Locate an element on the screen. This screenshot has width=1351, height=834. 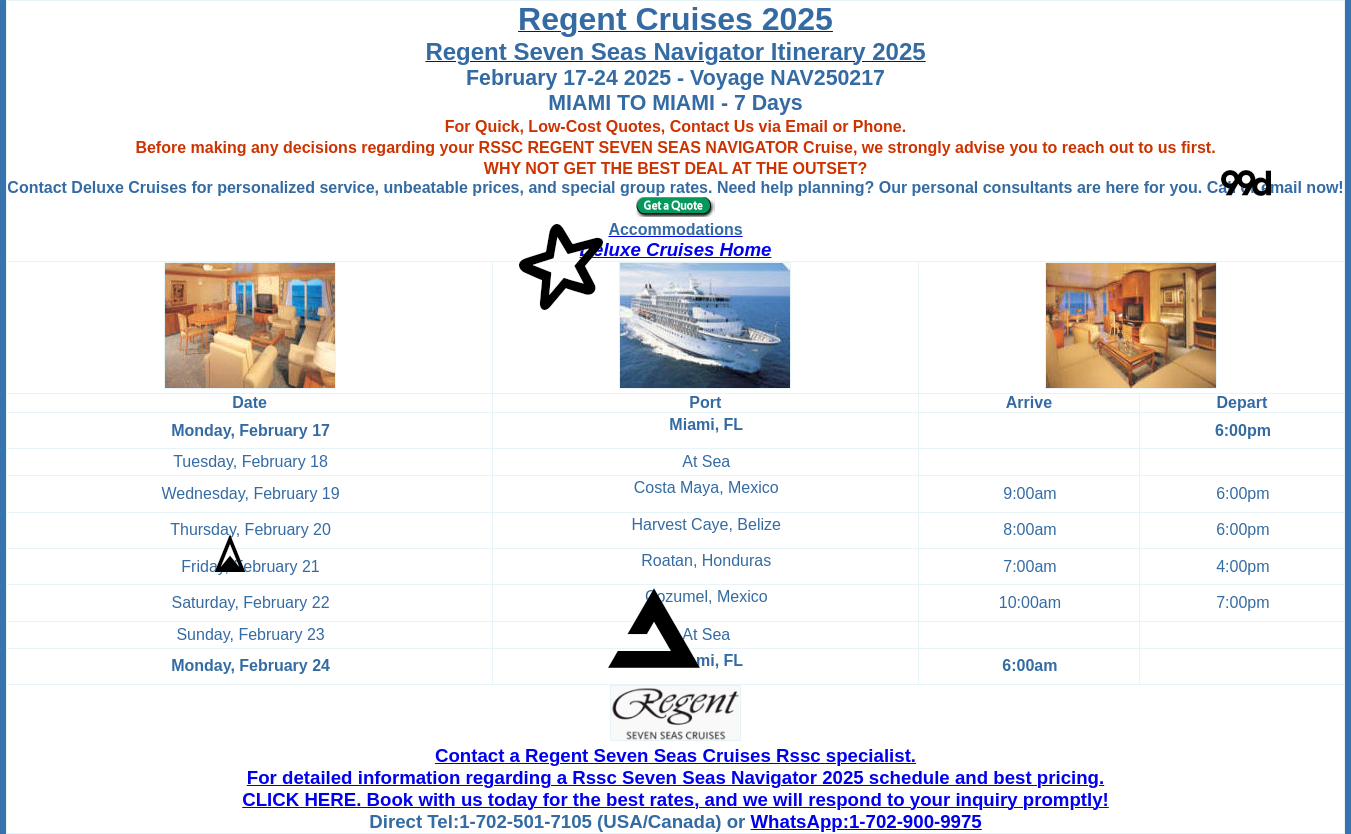
99designs logo - link to design marketplace platform is located at coordinates (1246, 183).